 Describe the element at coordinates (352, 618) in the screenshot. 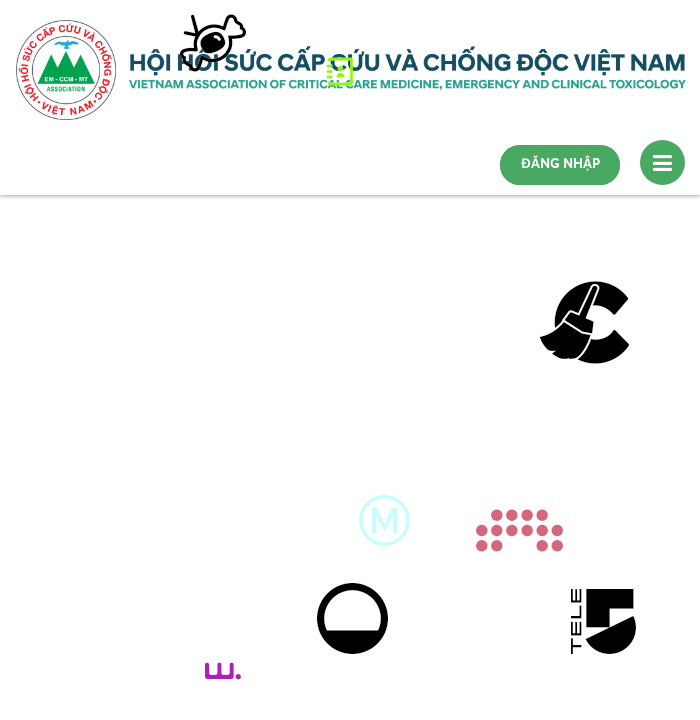

I see `open the Sunrise calendar app` at that location.